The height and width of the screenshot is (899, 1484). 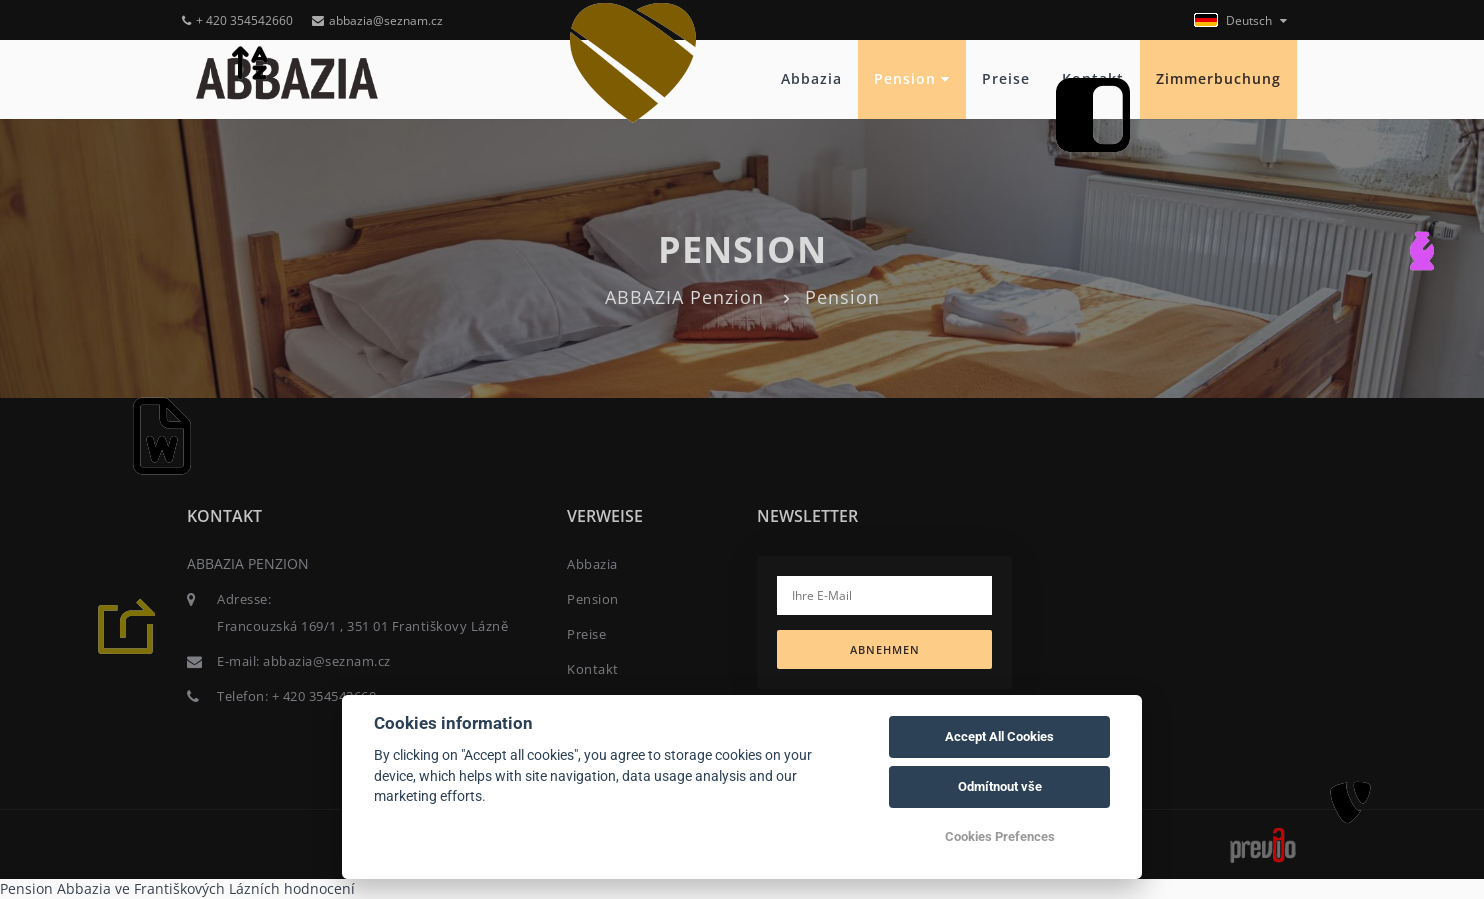 What do you see at coordinates (125, 629) in the screenshot?
I see `share content to another app or platform` at bounding box center [125, 629].